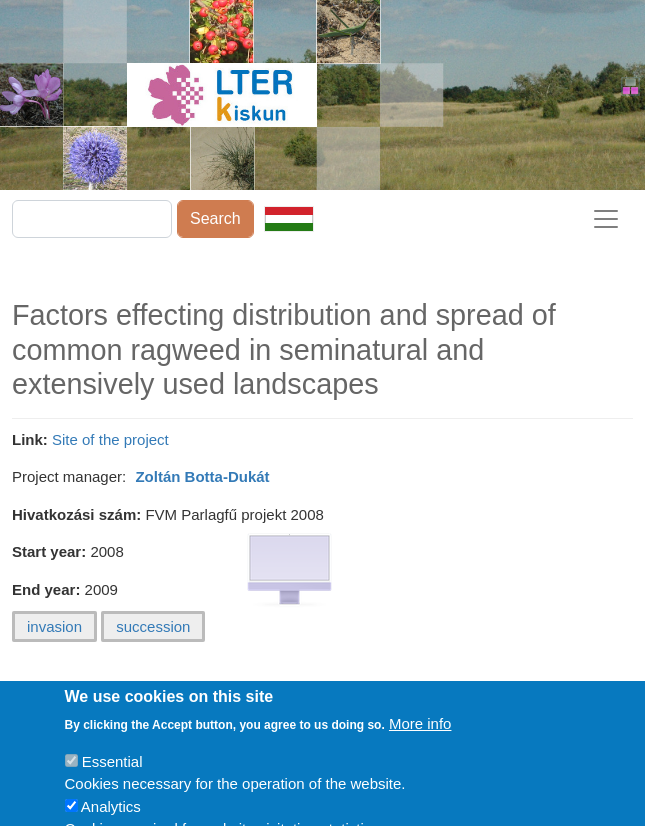 This screenshot has height=826, width=645. What do you see at coordinates (630, 86) in the screenshot?
I see `select all items in the current view` at bounding box center [630, 86].